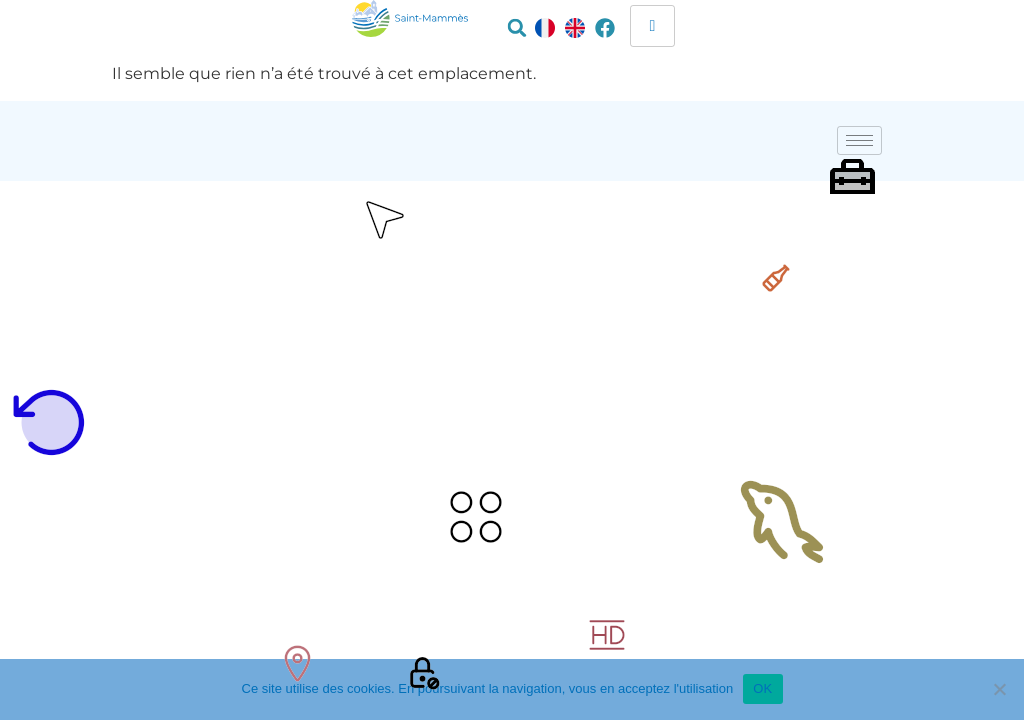  Describe the element at coordinates (297, 663) in the screenshot. I see `view current location on map` at that location.